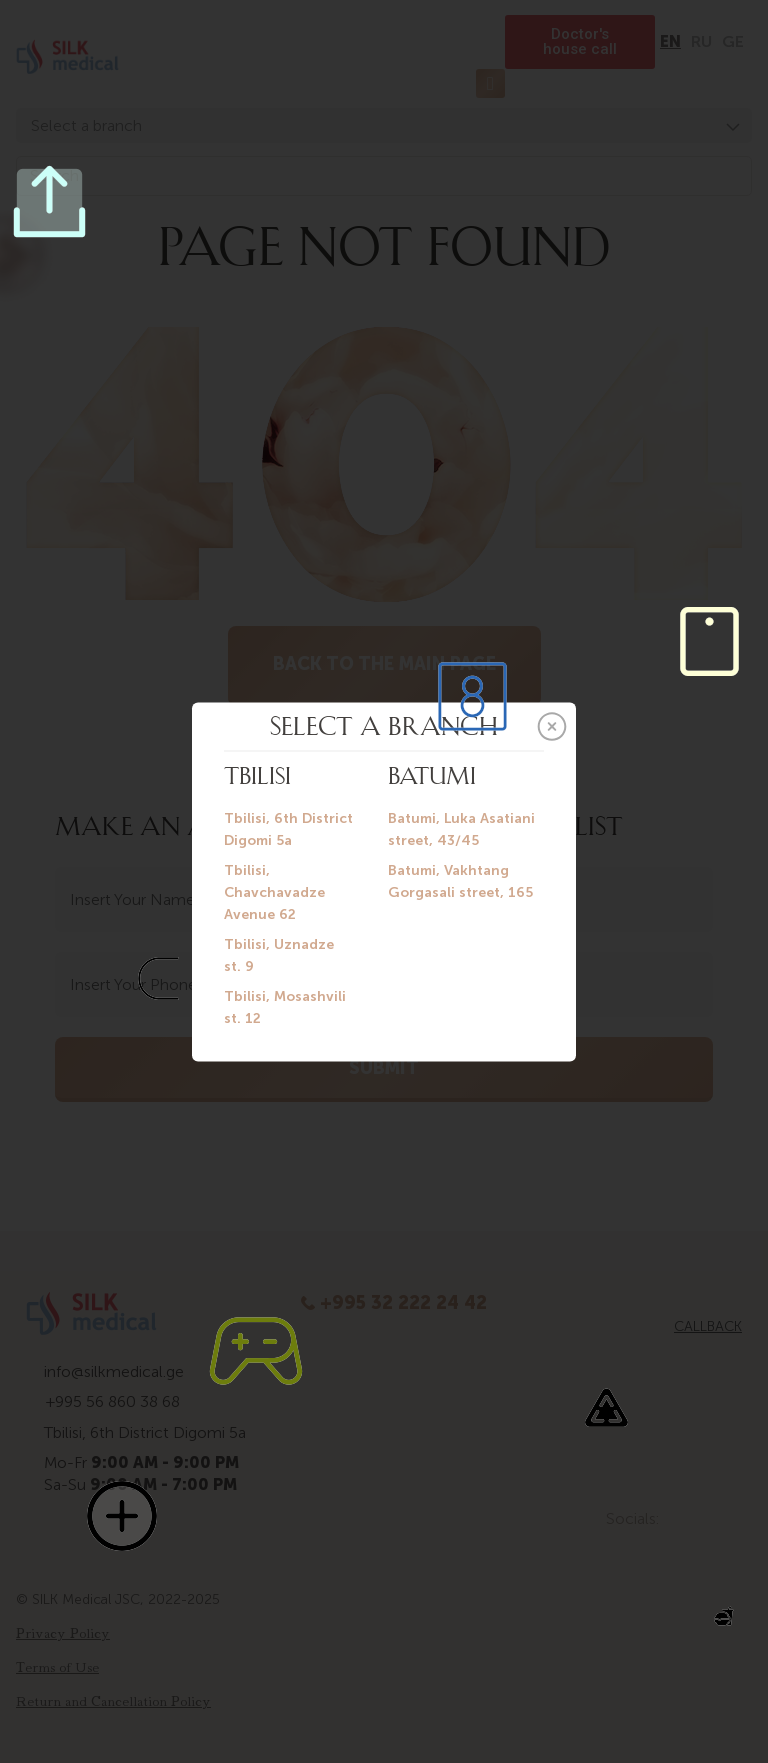 The width and height of the screenshot is (768, 1763). What do you see at coordinates (724, 1616) in the screenshot?
I see `browse nearby fast food restaurants` at bounding box center [724, 1616].